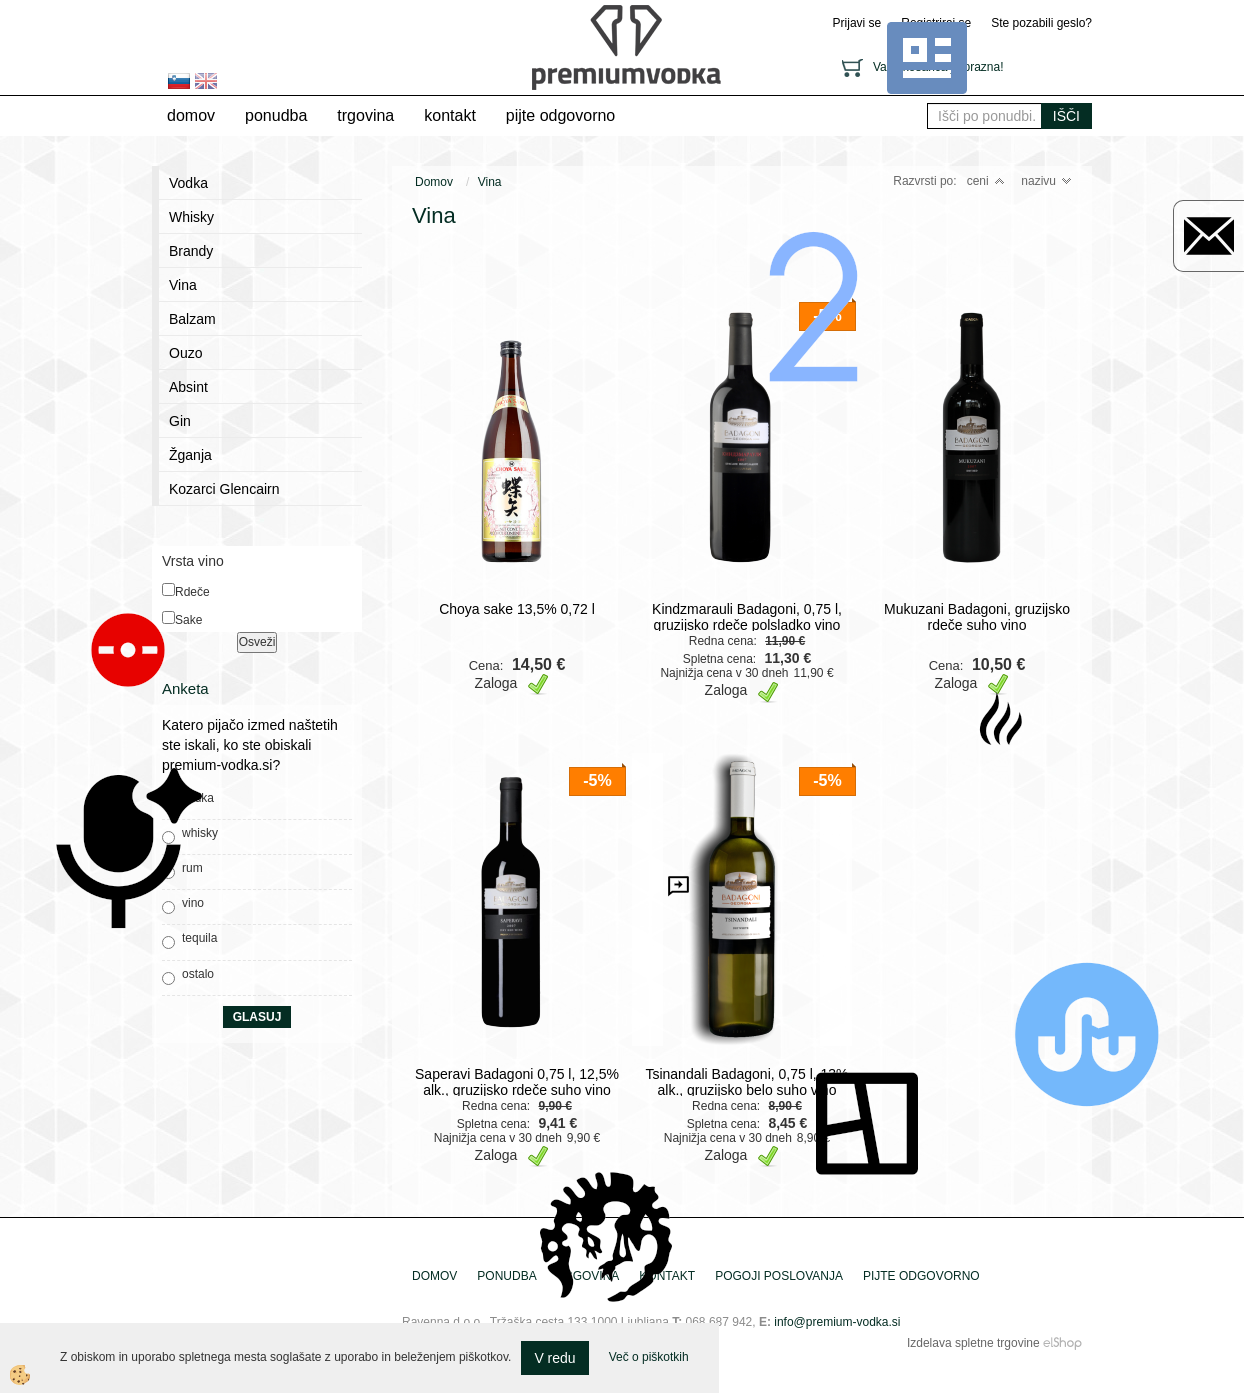  What do you see at coordinates (128, 650) in the screenshot?
I see `gradienter app logo` at bounding box center [128, 650].